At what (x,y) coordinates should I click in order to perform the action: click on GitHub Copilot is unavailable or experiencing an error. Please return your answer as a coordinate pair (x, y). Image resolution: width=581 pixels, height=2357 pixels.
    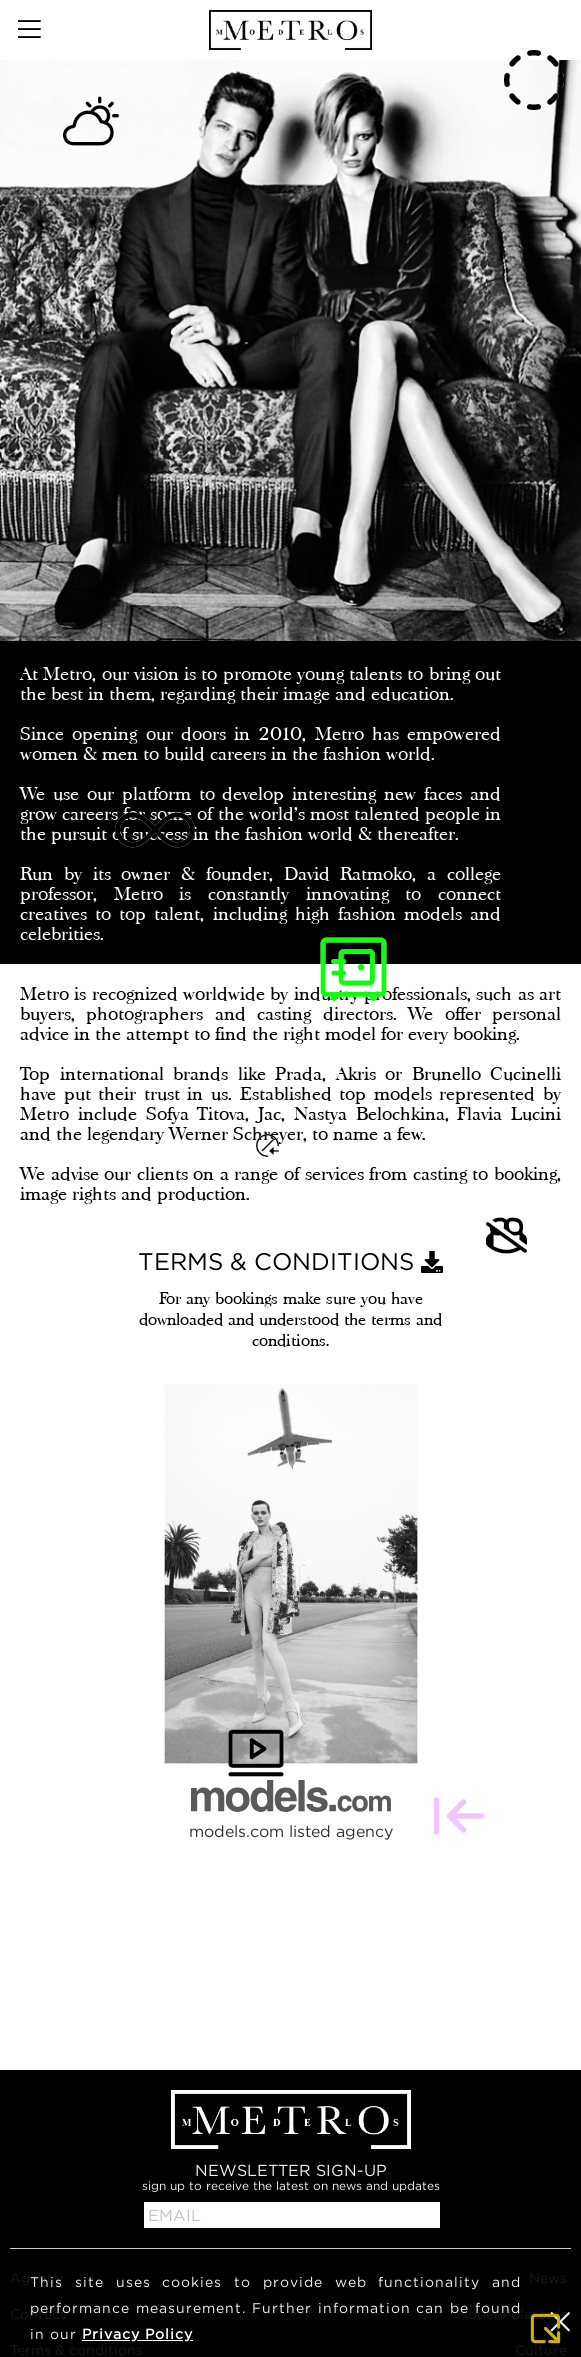
    Looking at the image, I should click on (506, 1235).